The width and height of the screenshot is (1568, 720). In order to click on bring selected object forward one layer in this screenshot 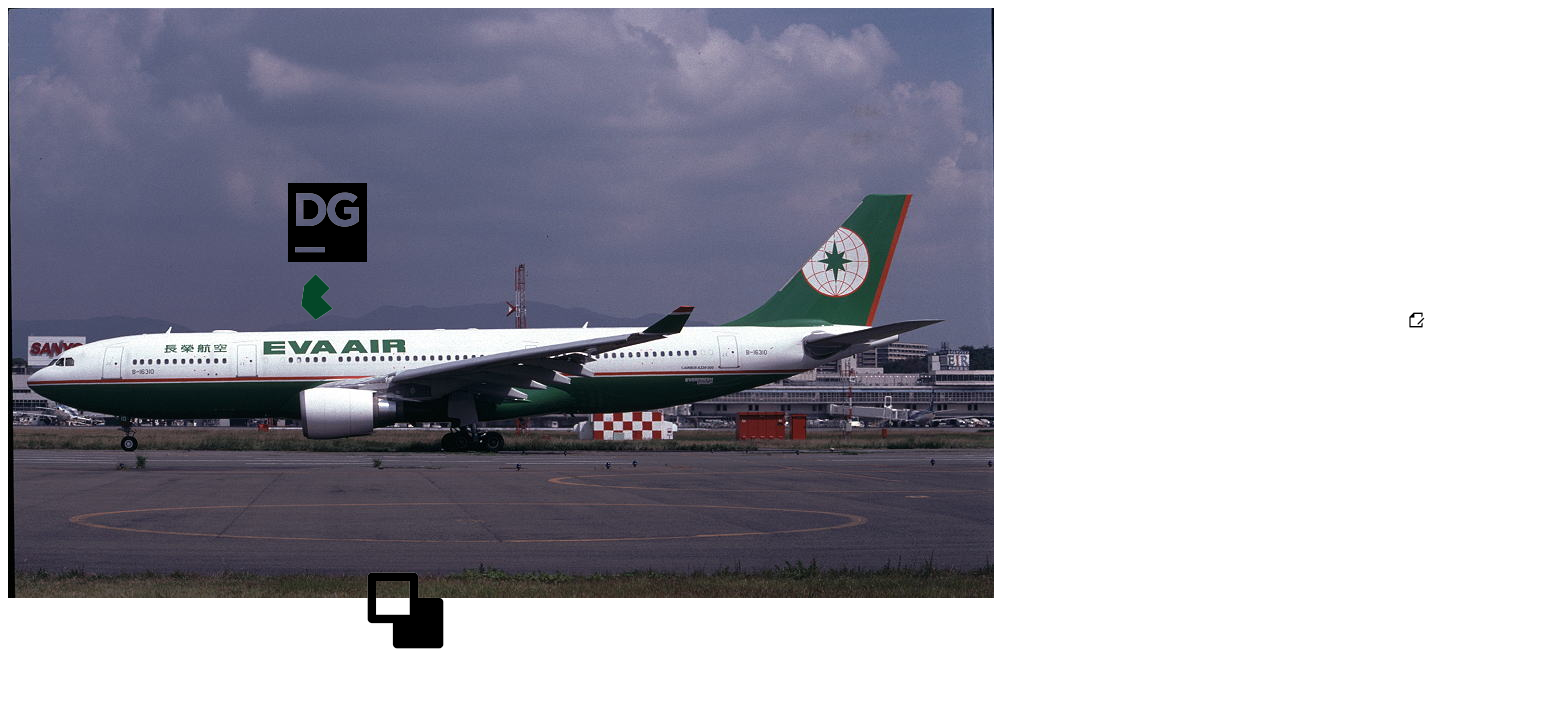, I will do `click(405, 610)`.